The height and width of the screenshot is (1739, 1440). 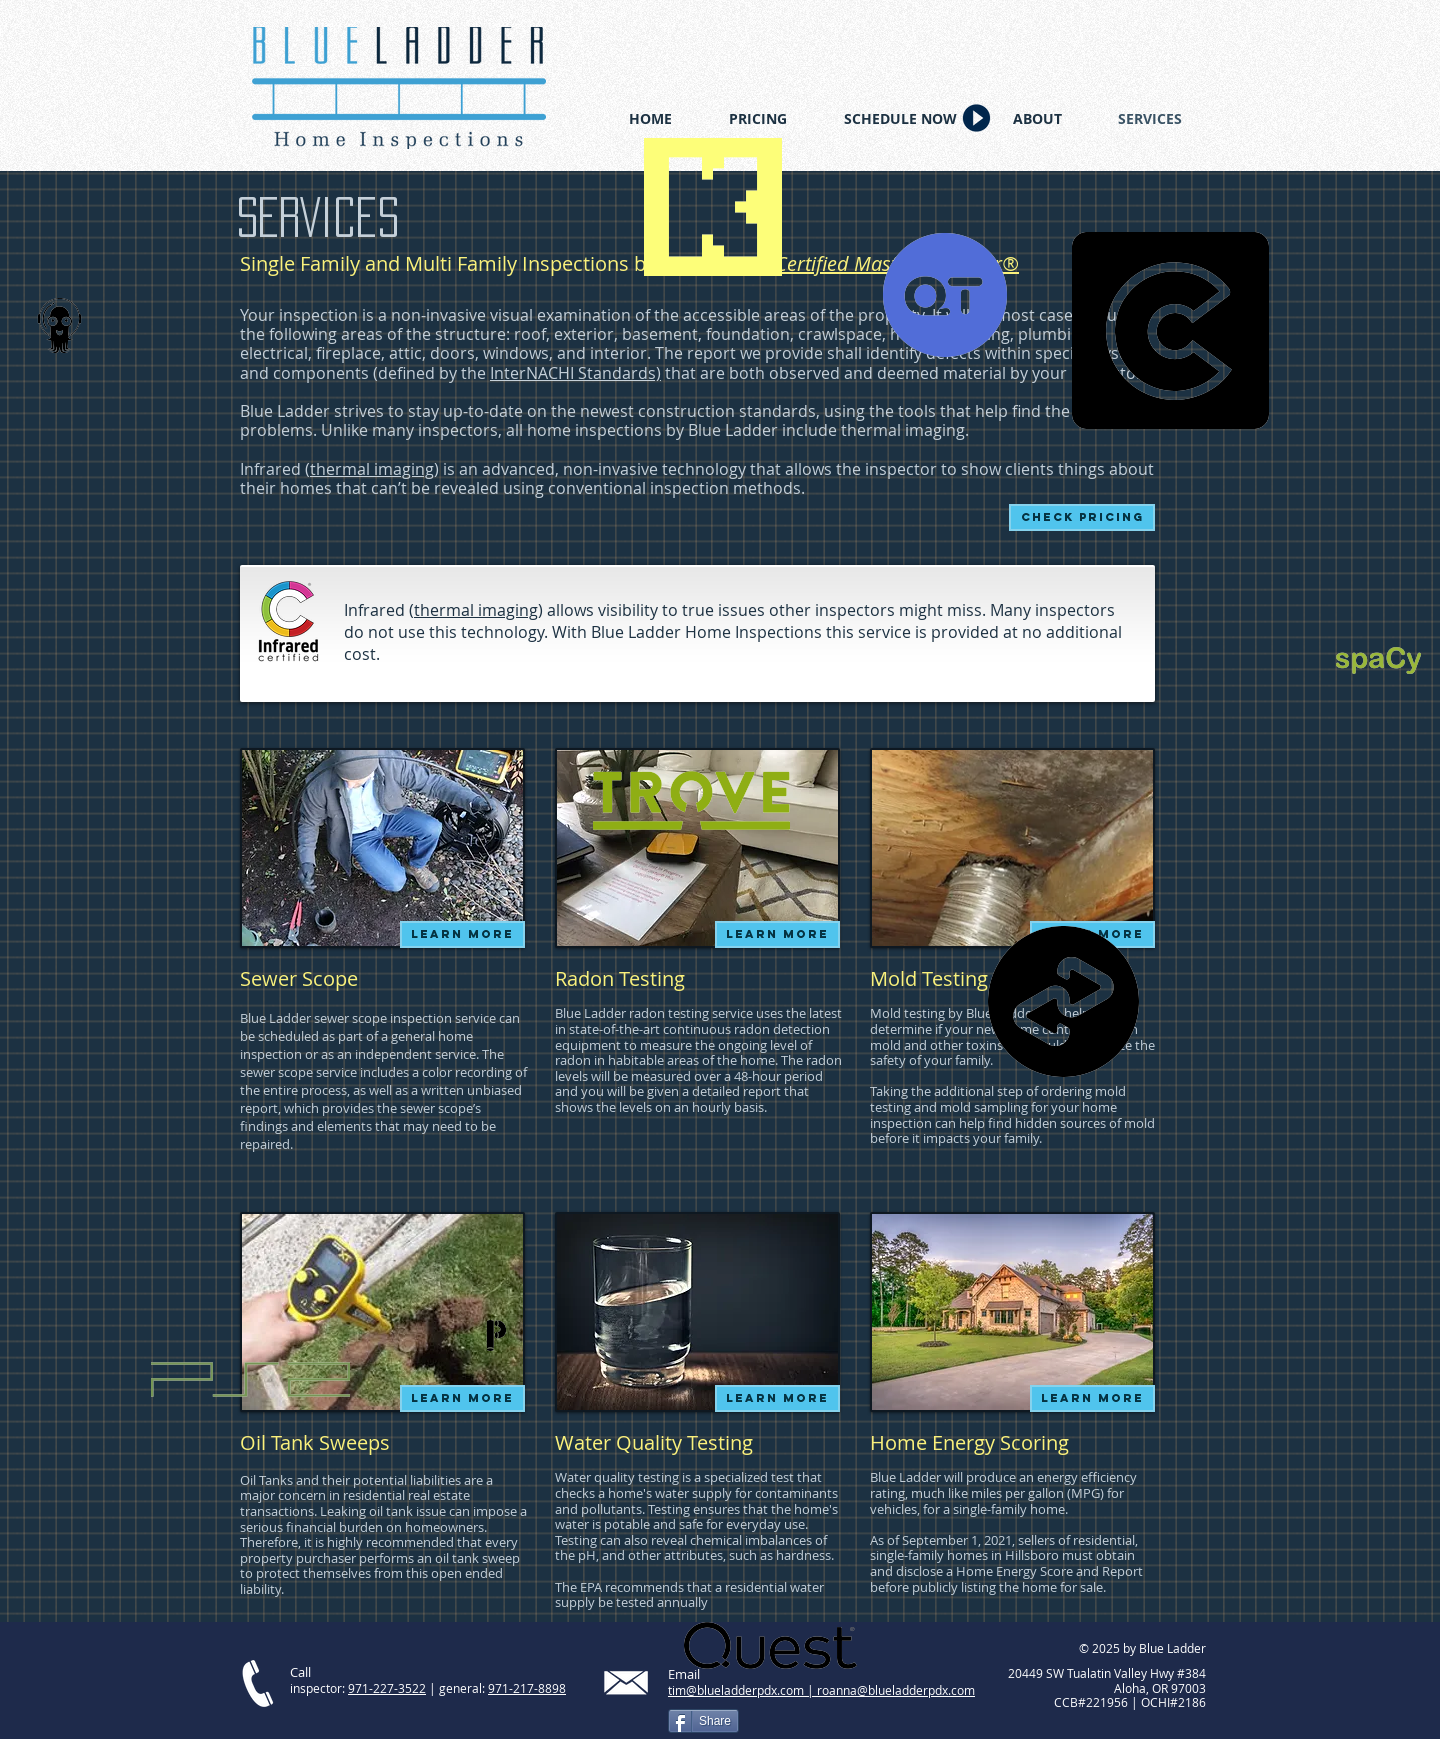 What do you see at coordinates (945, 295) in the screenshot?
I see `quicktype app or service logo` at bounding box center [945, 295].